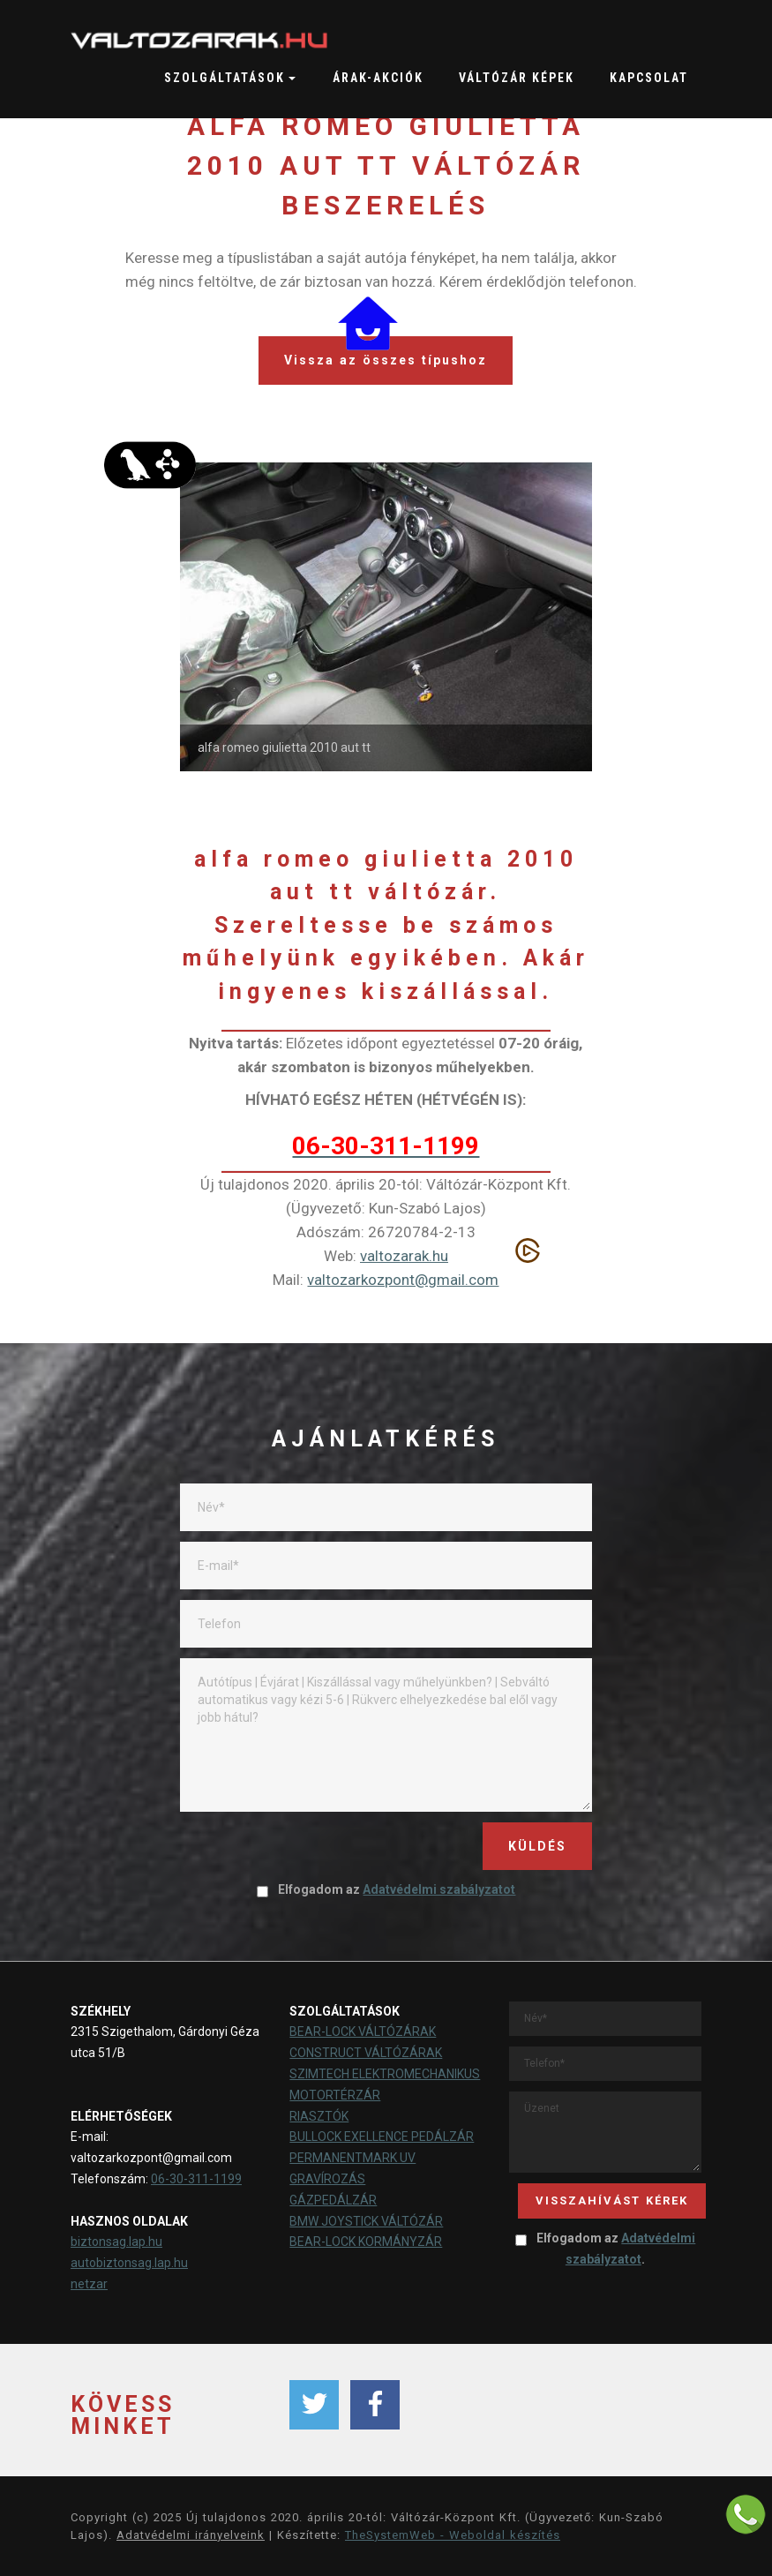  I want to click on elgato brand logo, so click(528, 1250).